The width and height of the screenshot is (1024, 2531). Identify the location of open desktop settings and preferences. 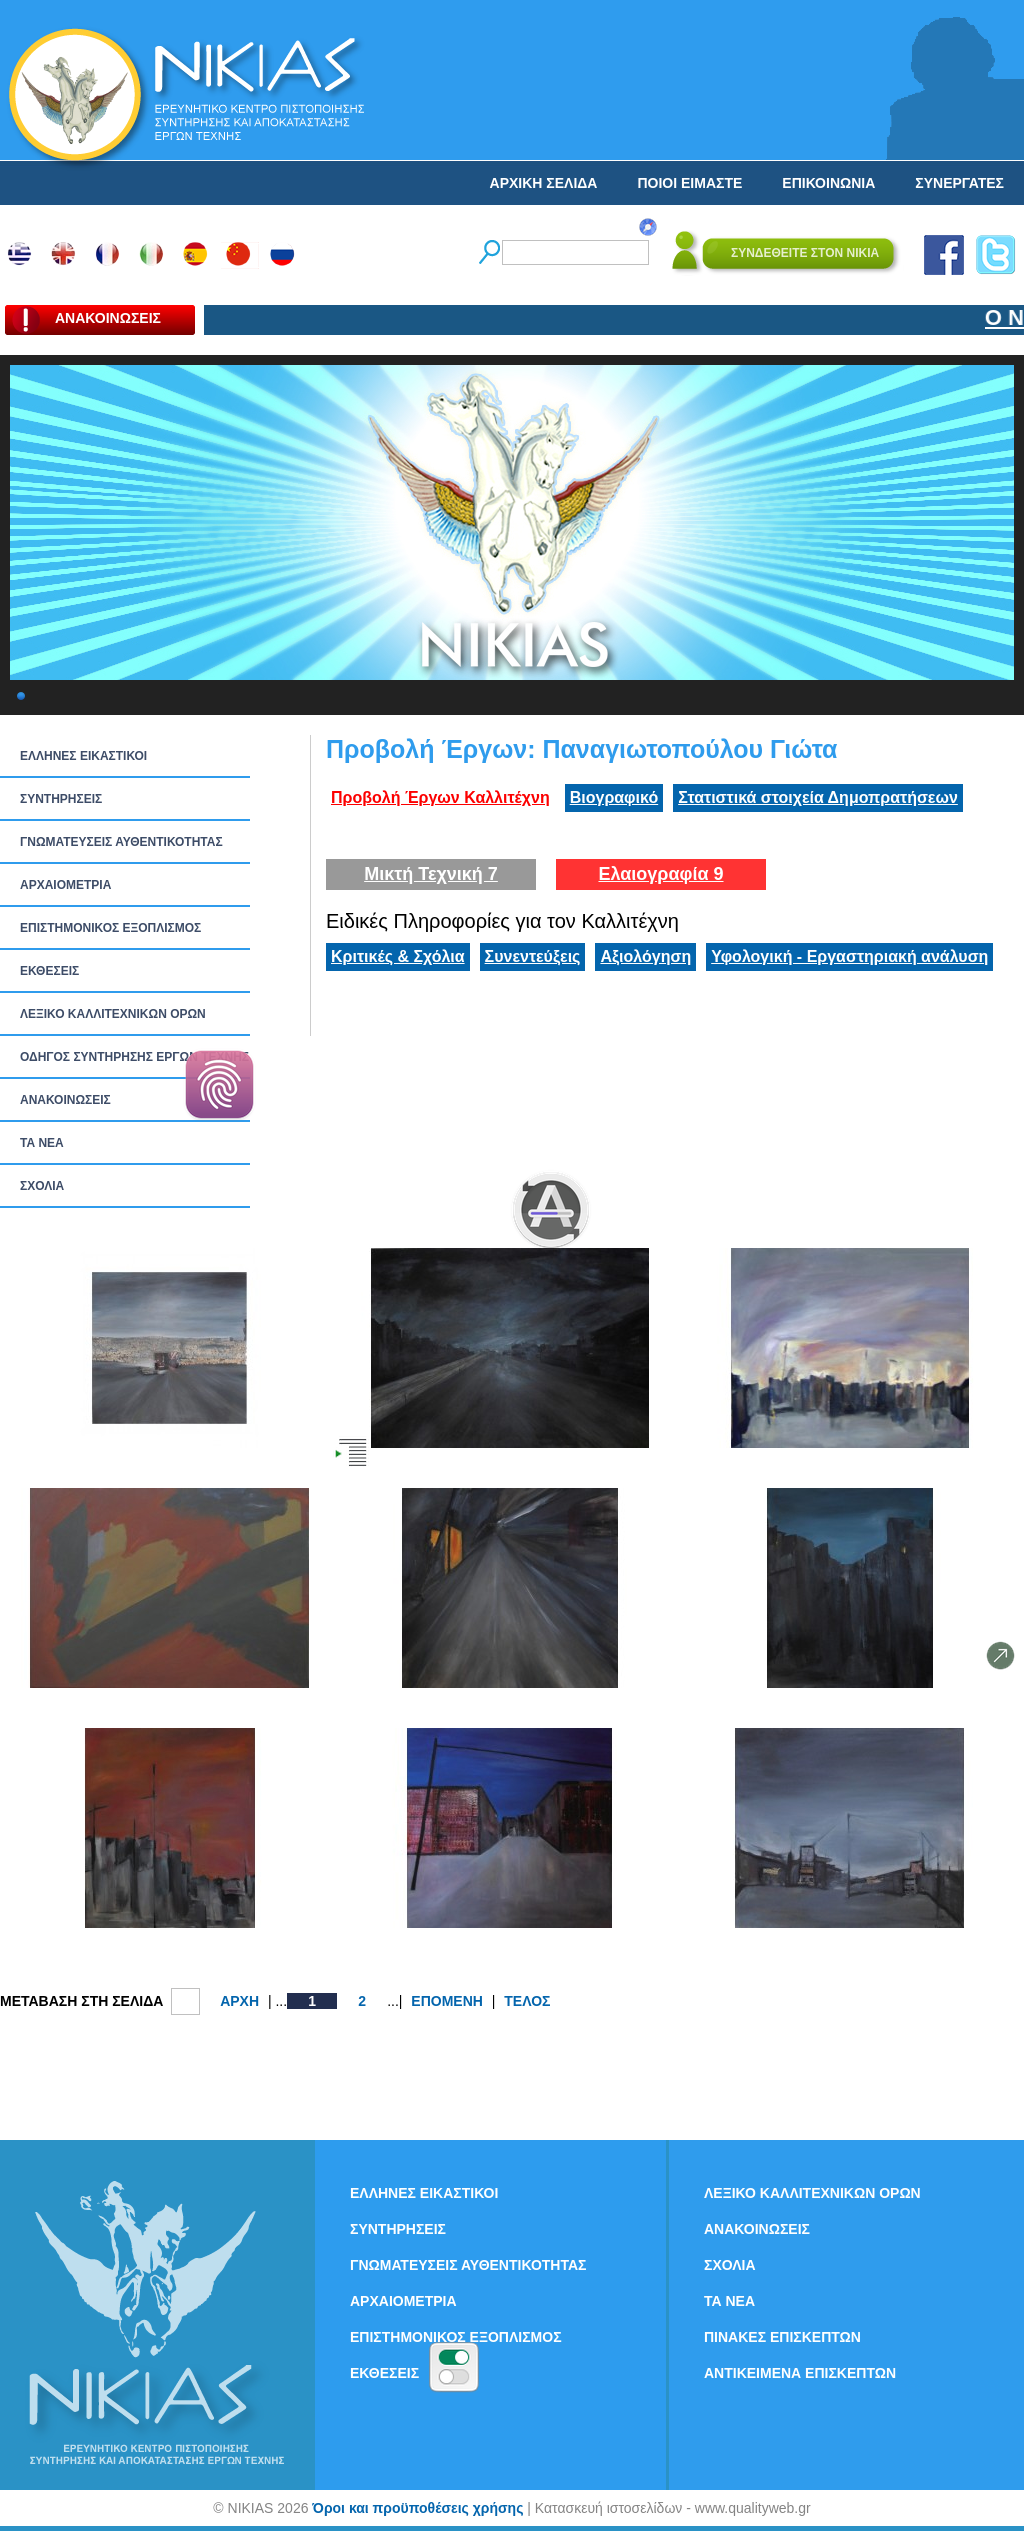
(454, 2367).